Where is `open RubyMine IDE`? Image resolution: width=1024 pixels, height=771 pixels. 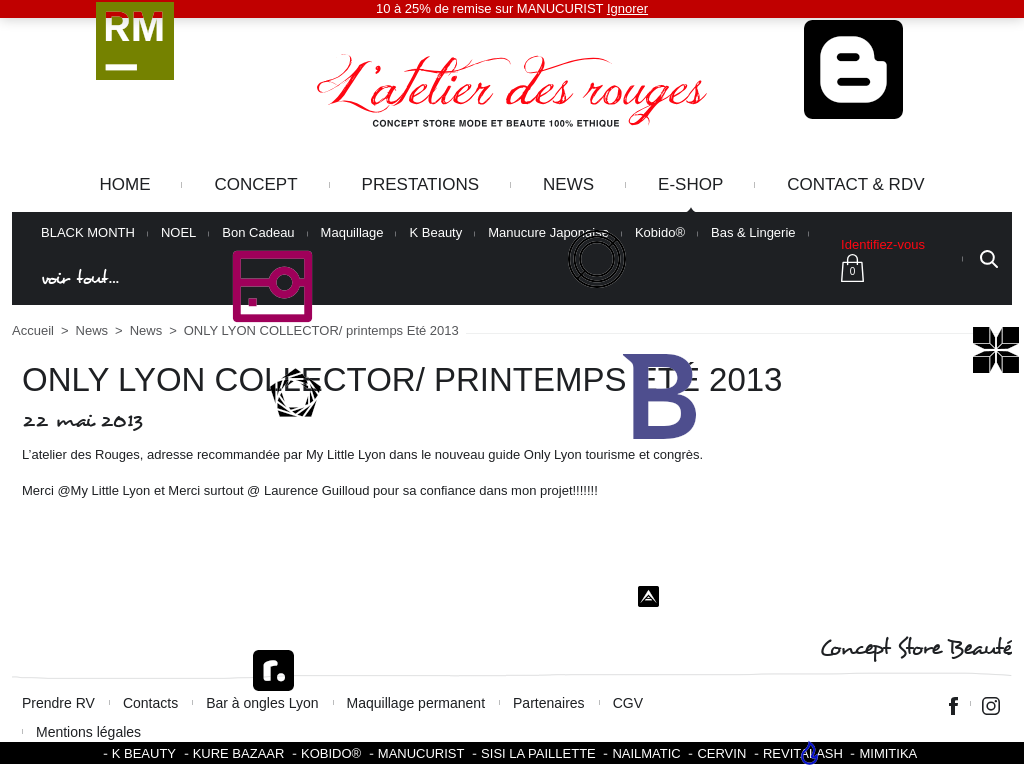 open RubyMine IDE is located at coordinates (135, 41).